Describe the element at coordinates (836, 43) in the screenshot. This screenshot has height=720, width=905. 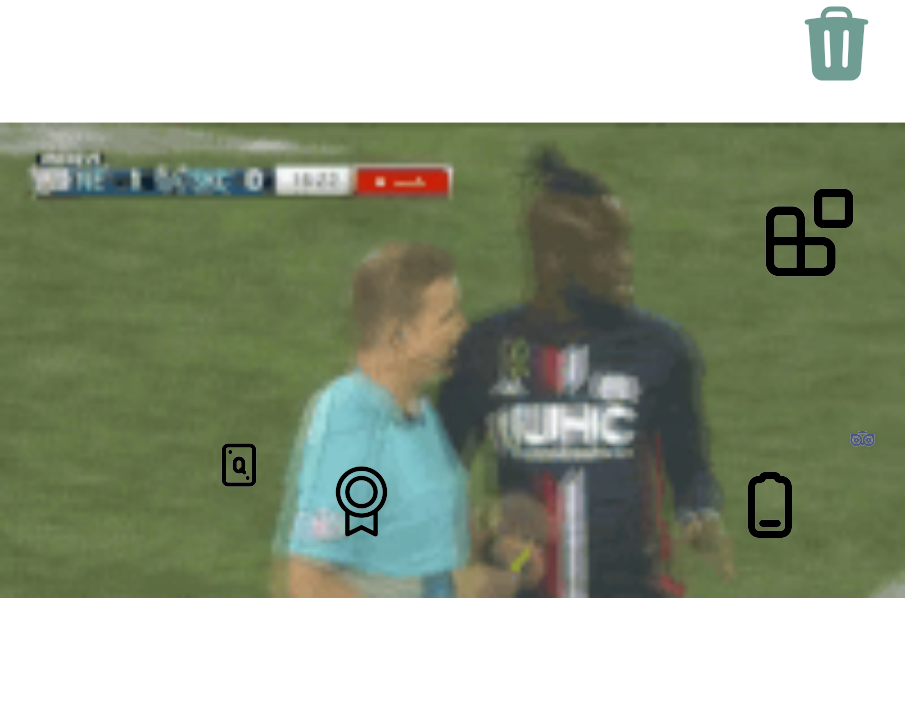
I see `delete selected item` at that location.